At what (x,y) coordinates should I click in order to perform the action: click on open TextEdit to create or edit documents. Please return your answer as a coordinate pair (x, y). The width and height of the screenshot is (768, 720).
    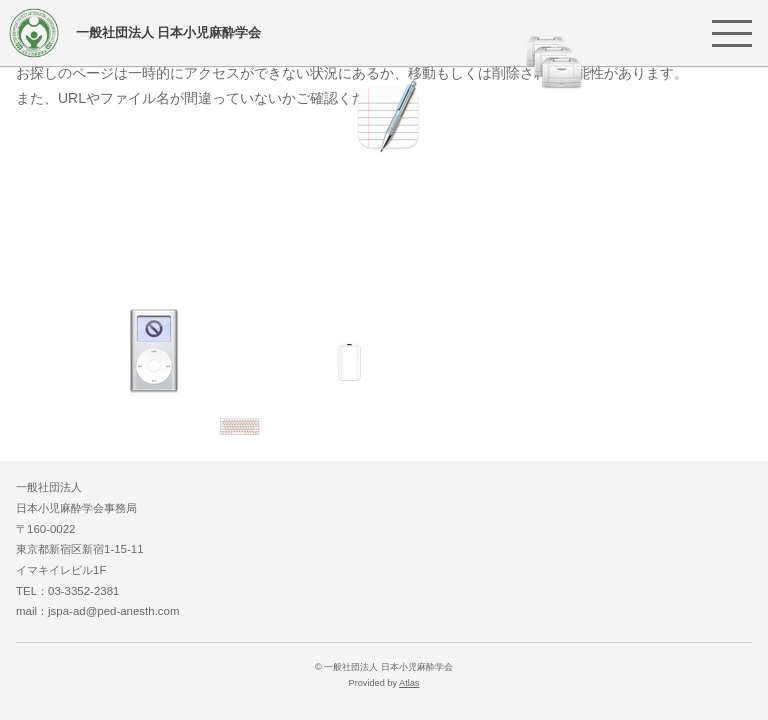
    Looking at the image, I should click on (388, 117).